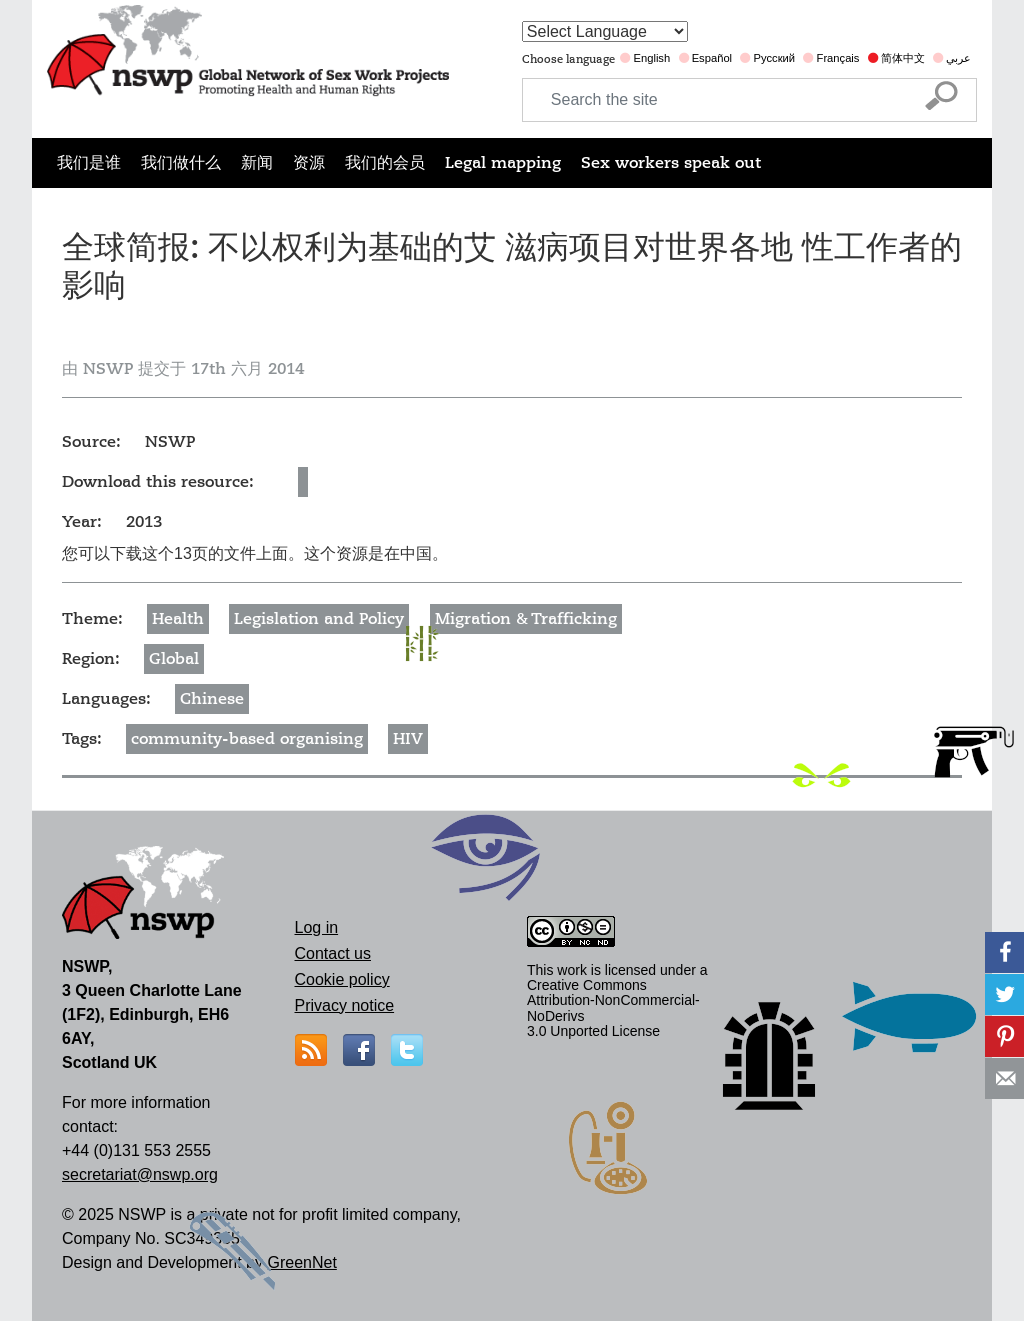  Describe the element at coordinates (821, 776) in the screenshot. I see `indicates an angry or hostile character state` at that location.